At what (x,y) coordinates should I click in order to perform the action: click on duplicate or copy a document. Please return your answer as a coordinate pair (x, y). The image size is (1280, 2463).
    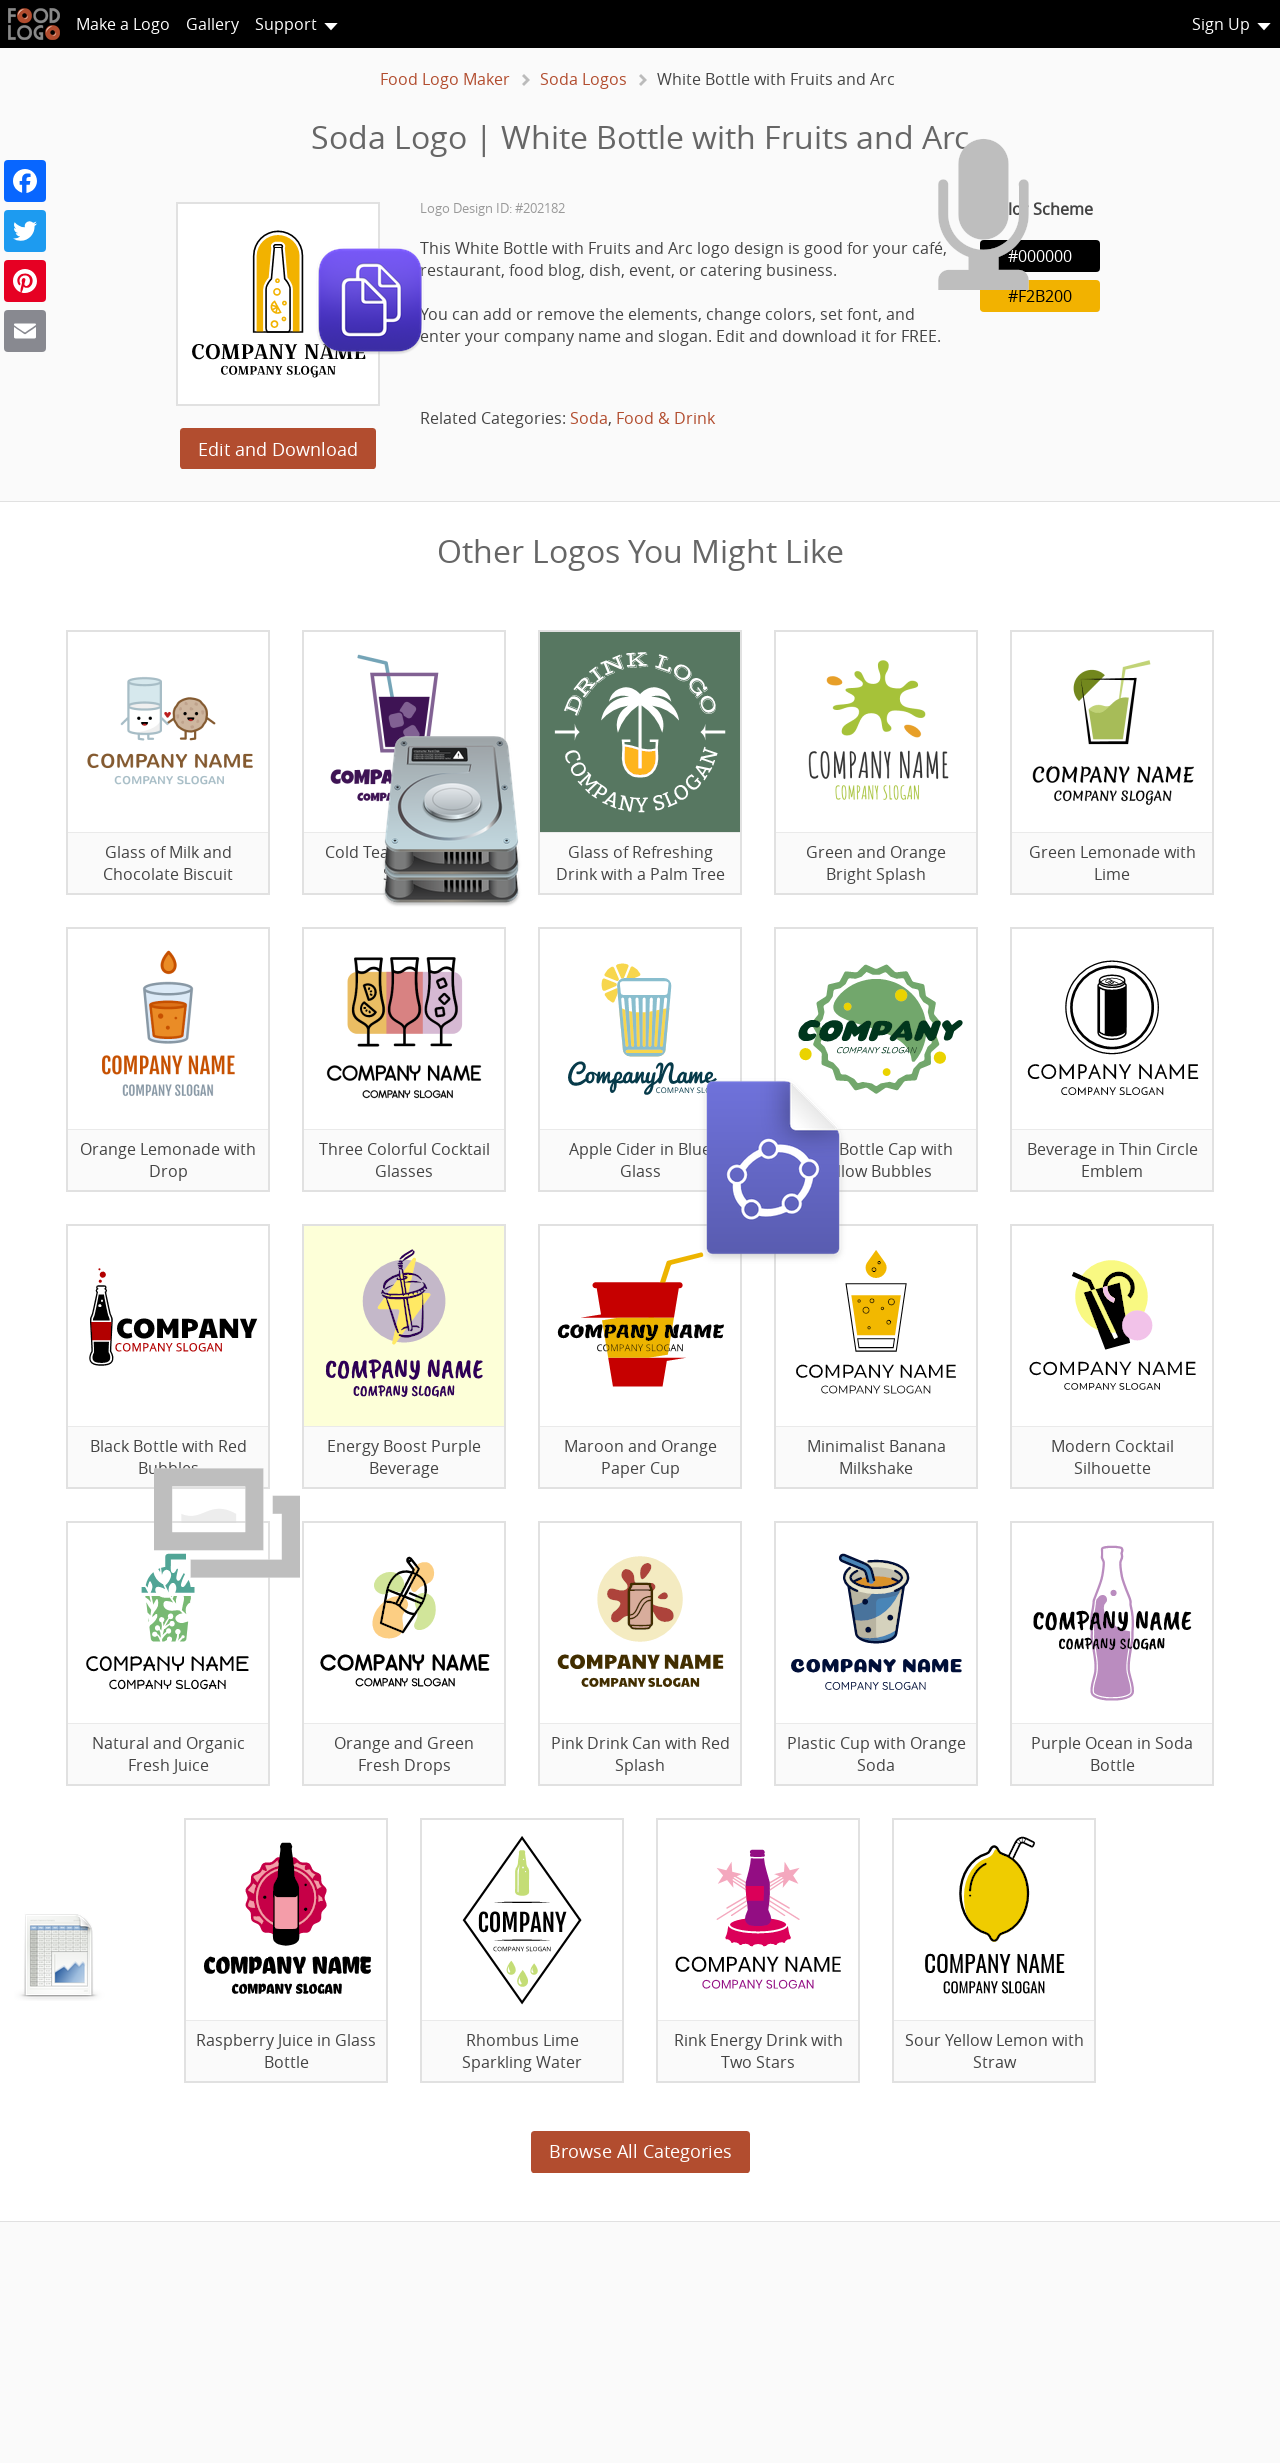
    Looking at the image, I should click on (370, 300).